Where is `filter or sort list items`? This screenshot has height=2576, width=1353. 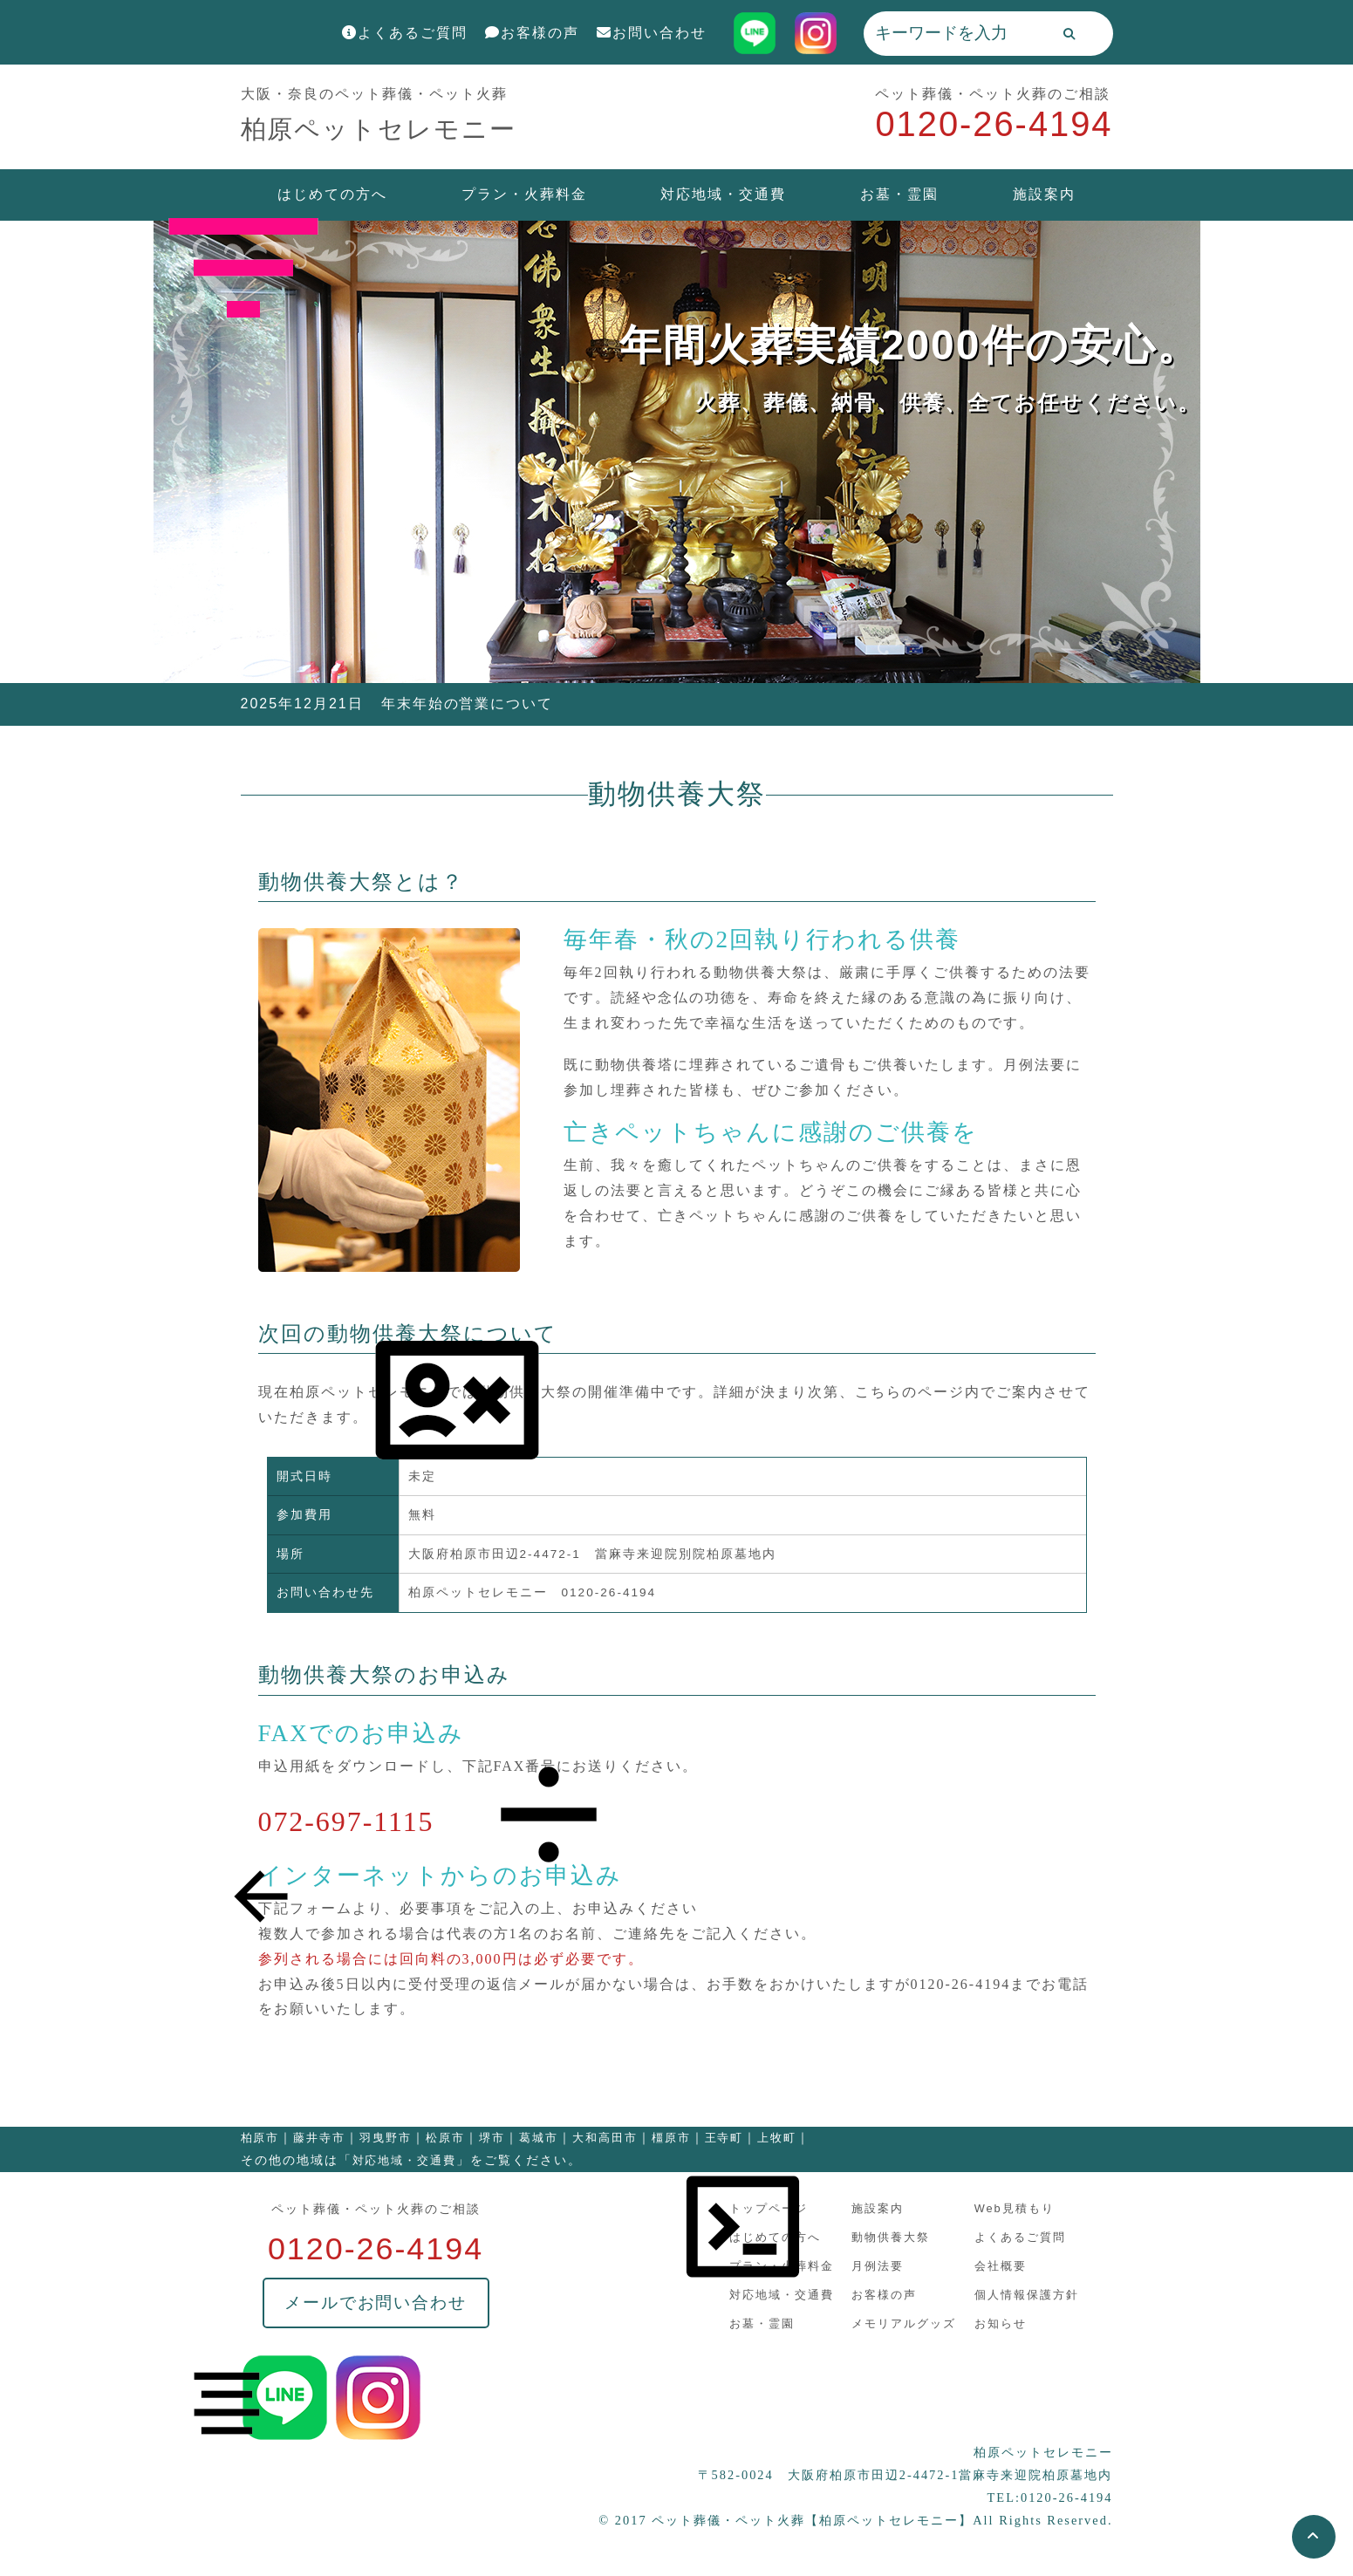 filter or sort list items is located at coordinates (243, 268).